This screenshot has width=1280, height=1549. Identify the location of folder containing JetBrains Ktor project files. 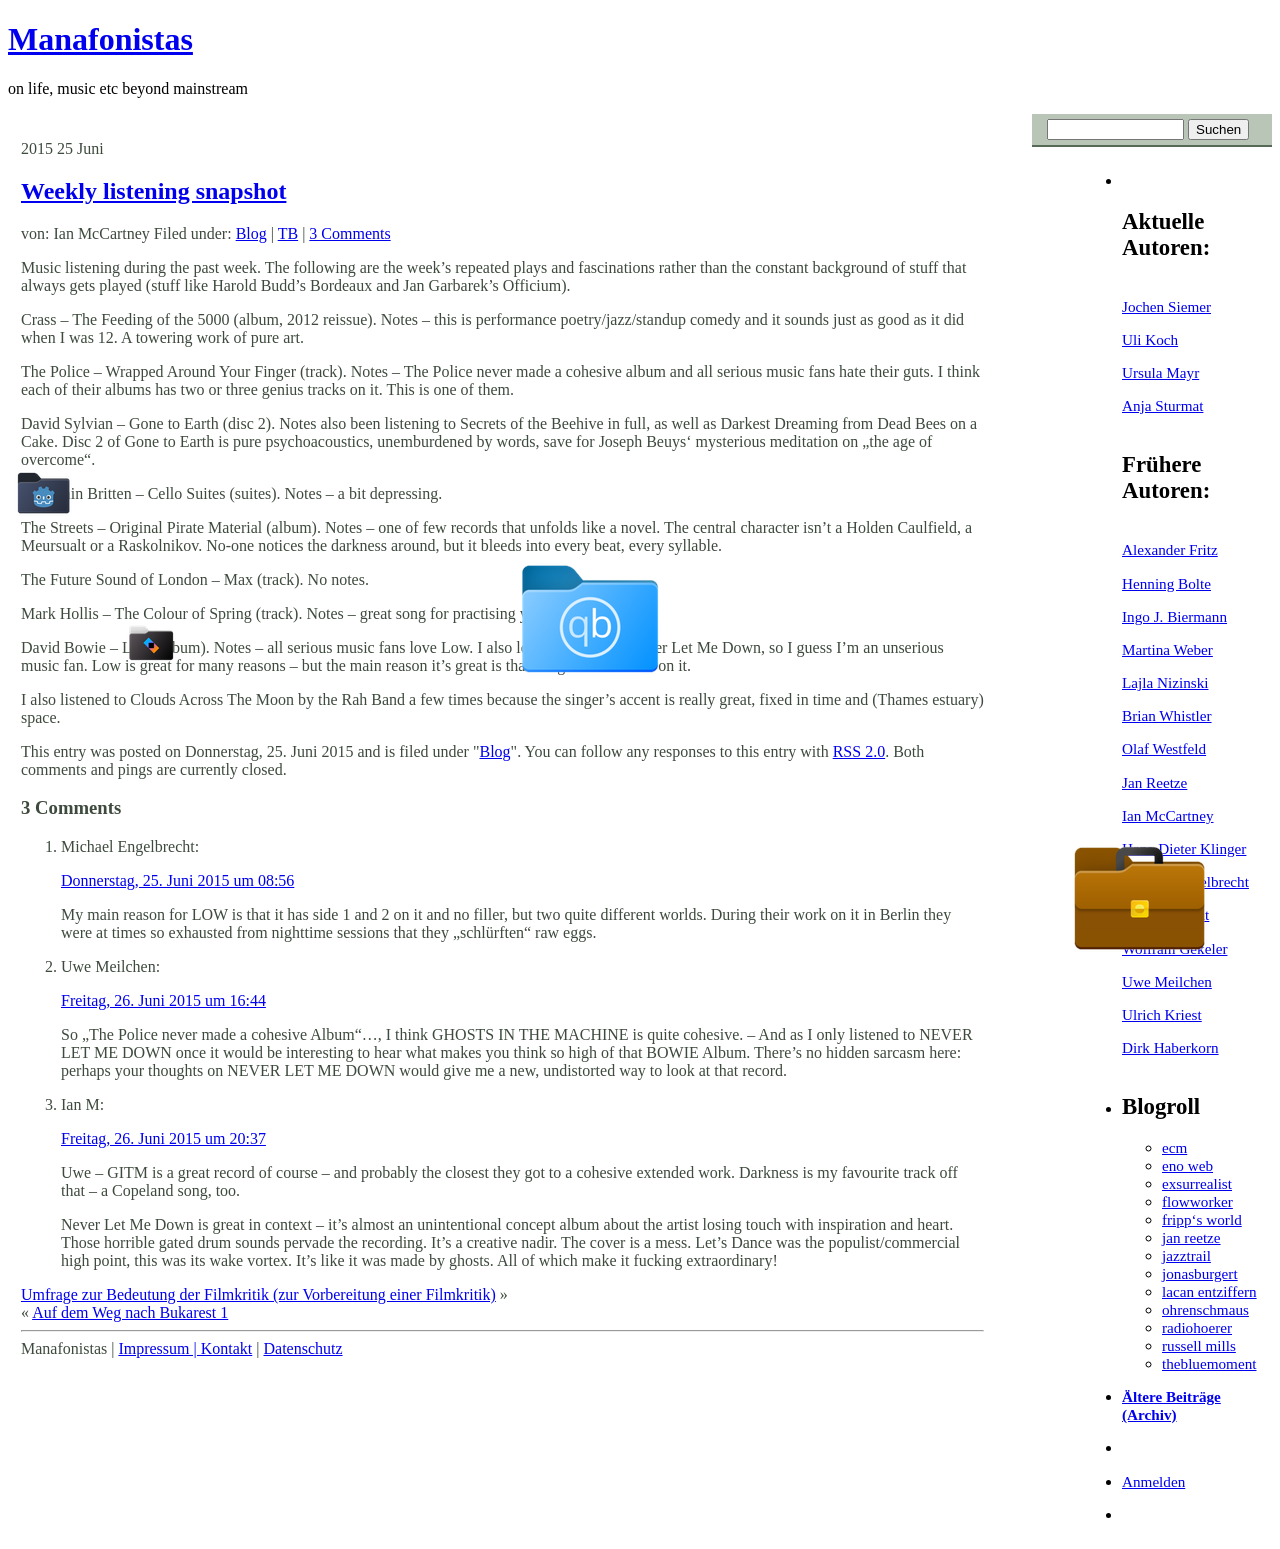
(151, 644).